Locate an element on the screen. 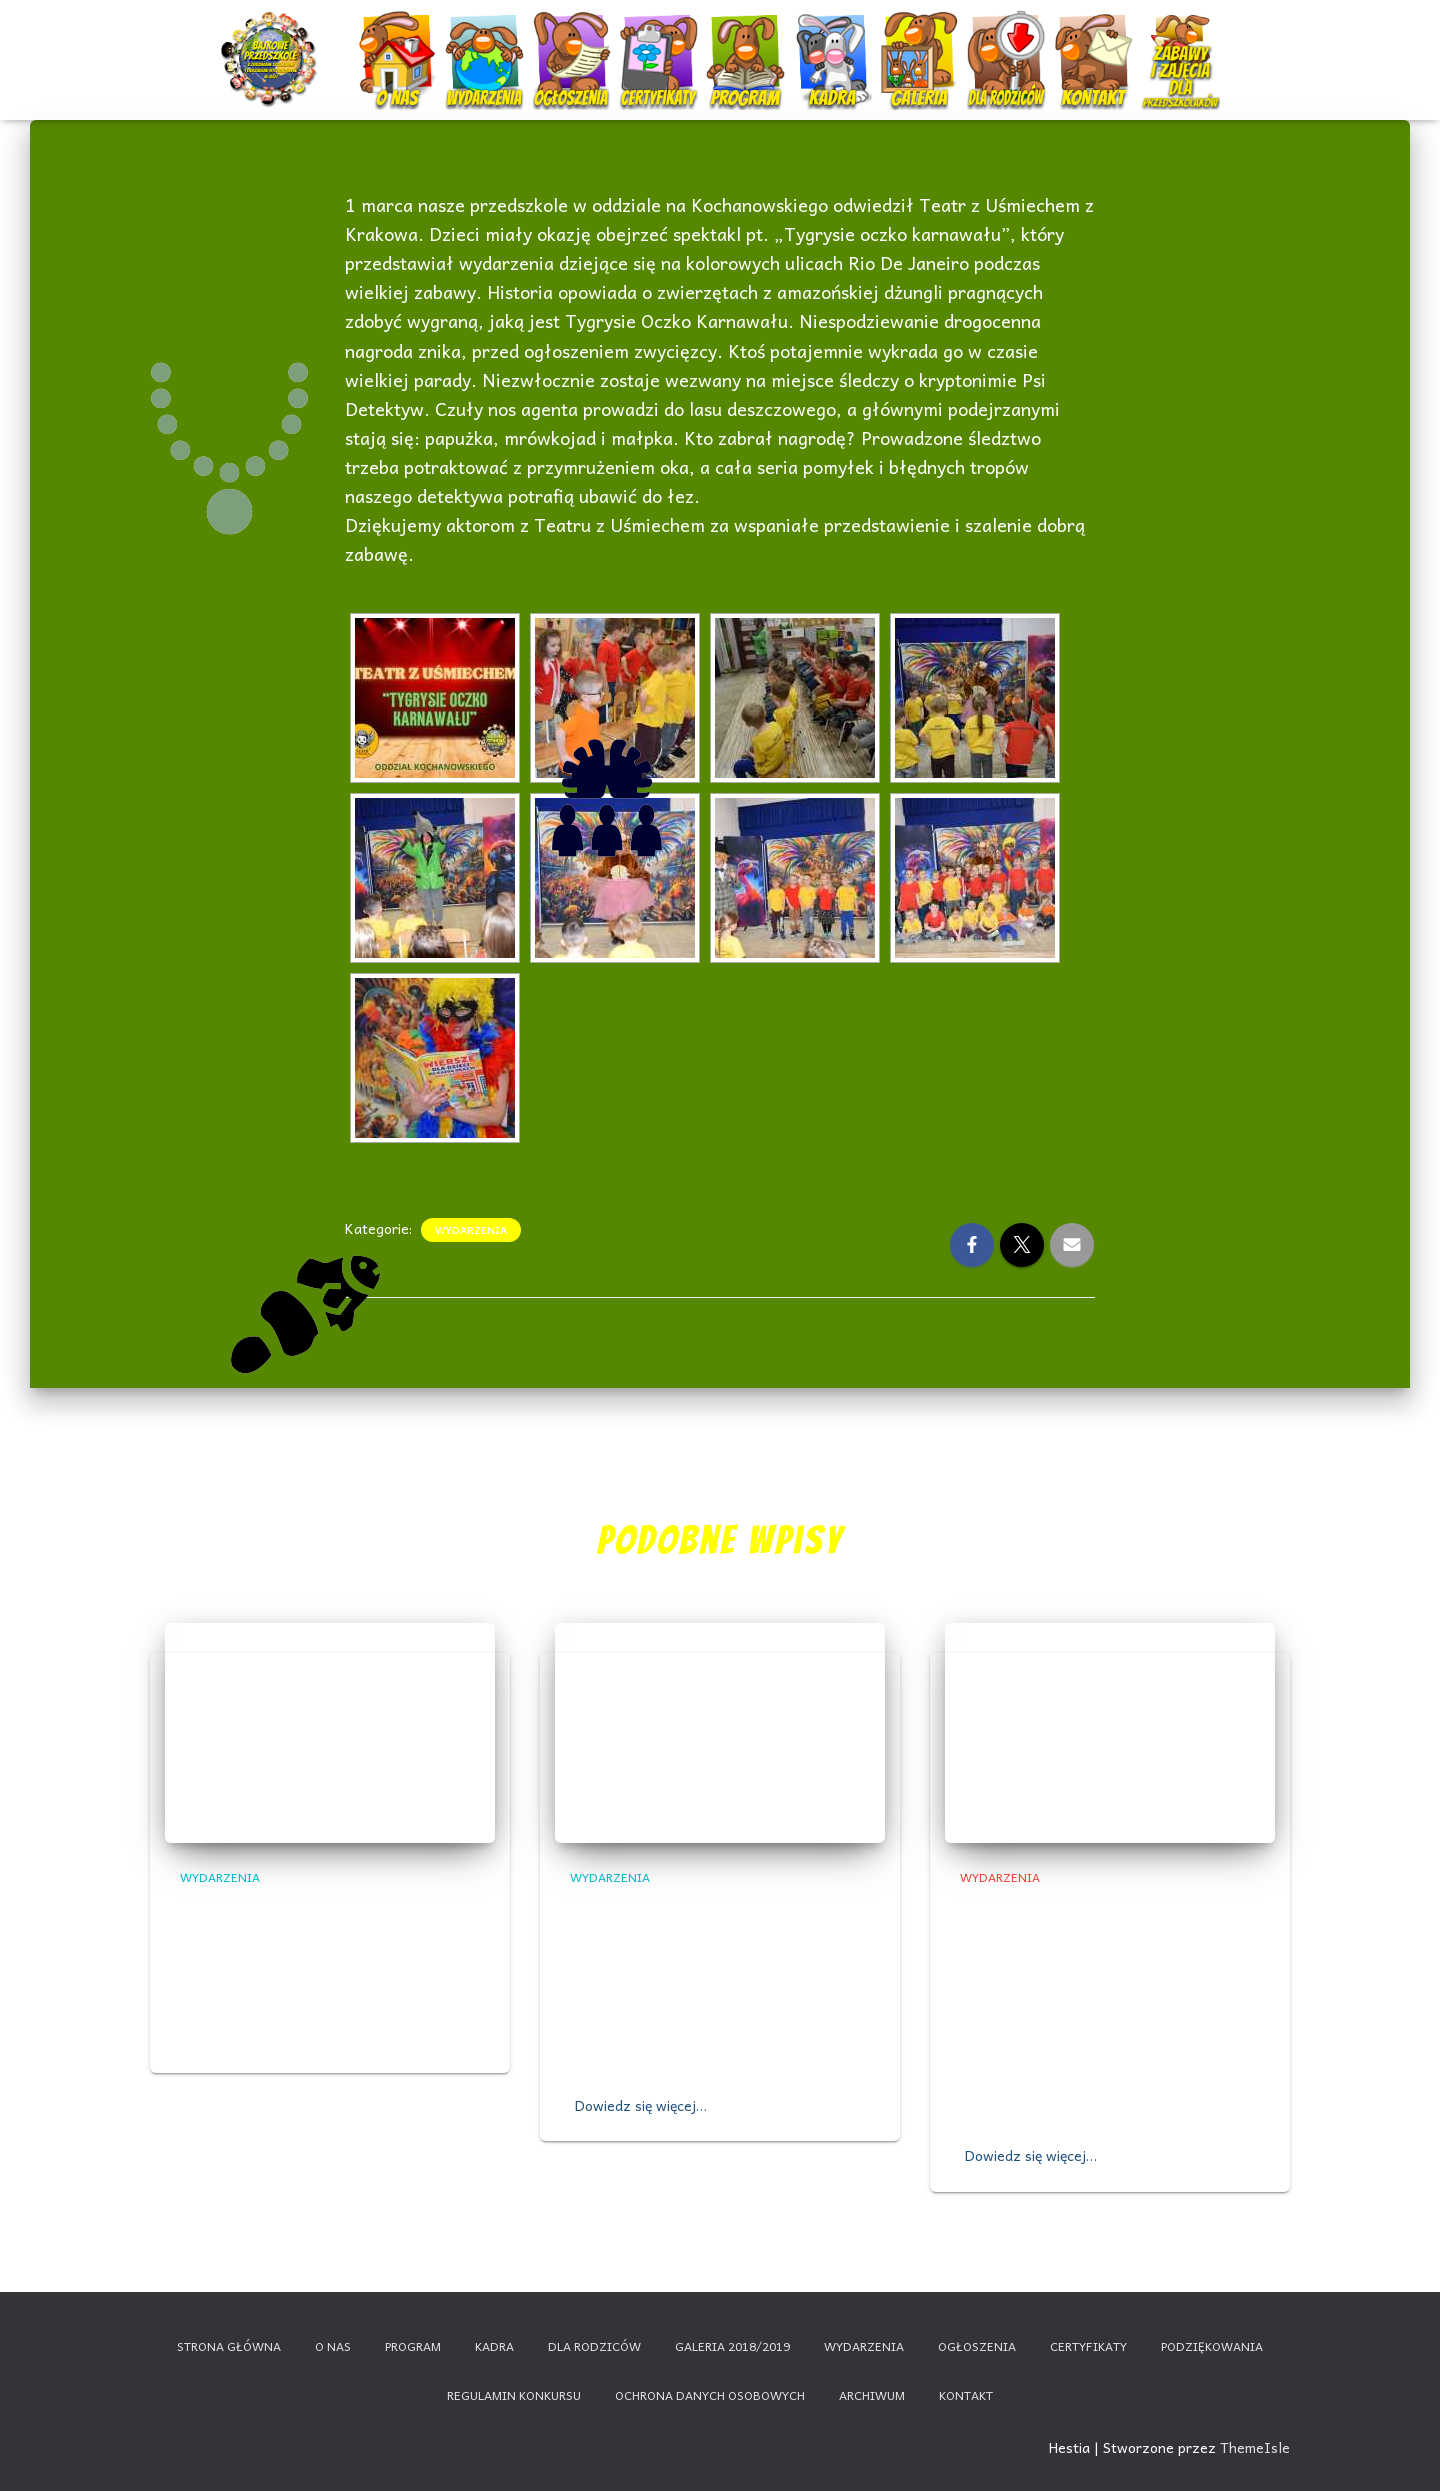  access collaborative brainstorming features is located at coordinates (607, 798).